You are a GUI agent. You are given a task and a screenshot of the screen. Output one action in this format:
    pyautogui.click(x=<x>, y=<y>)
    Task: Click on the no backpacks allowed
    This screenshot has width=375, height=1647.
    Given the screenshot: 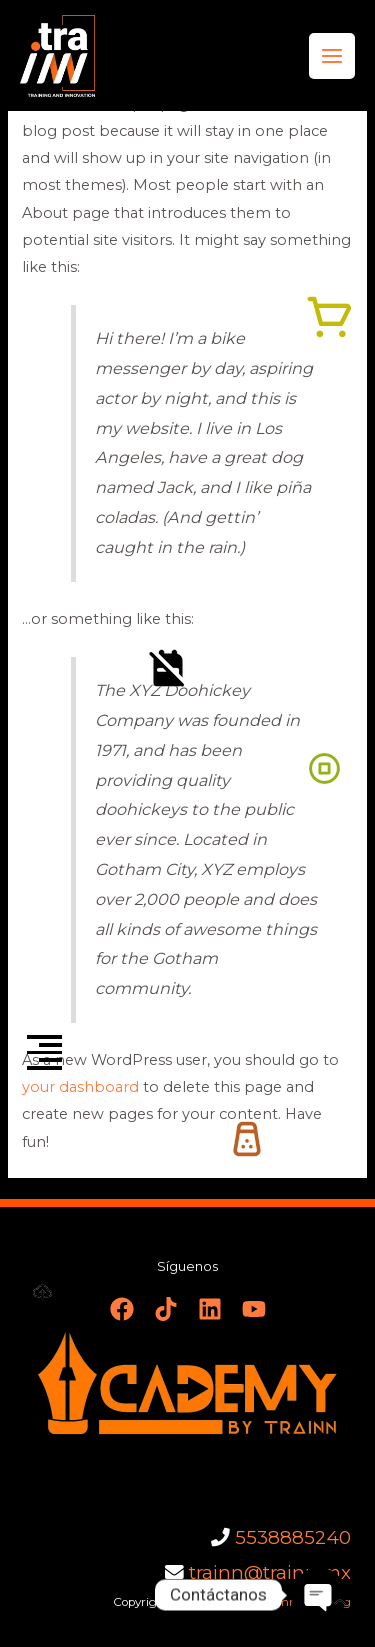 What is the action you would take?
    pyautogui.click(x=168, y=668)
    